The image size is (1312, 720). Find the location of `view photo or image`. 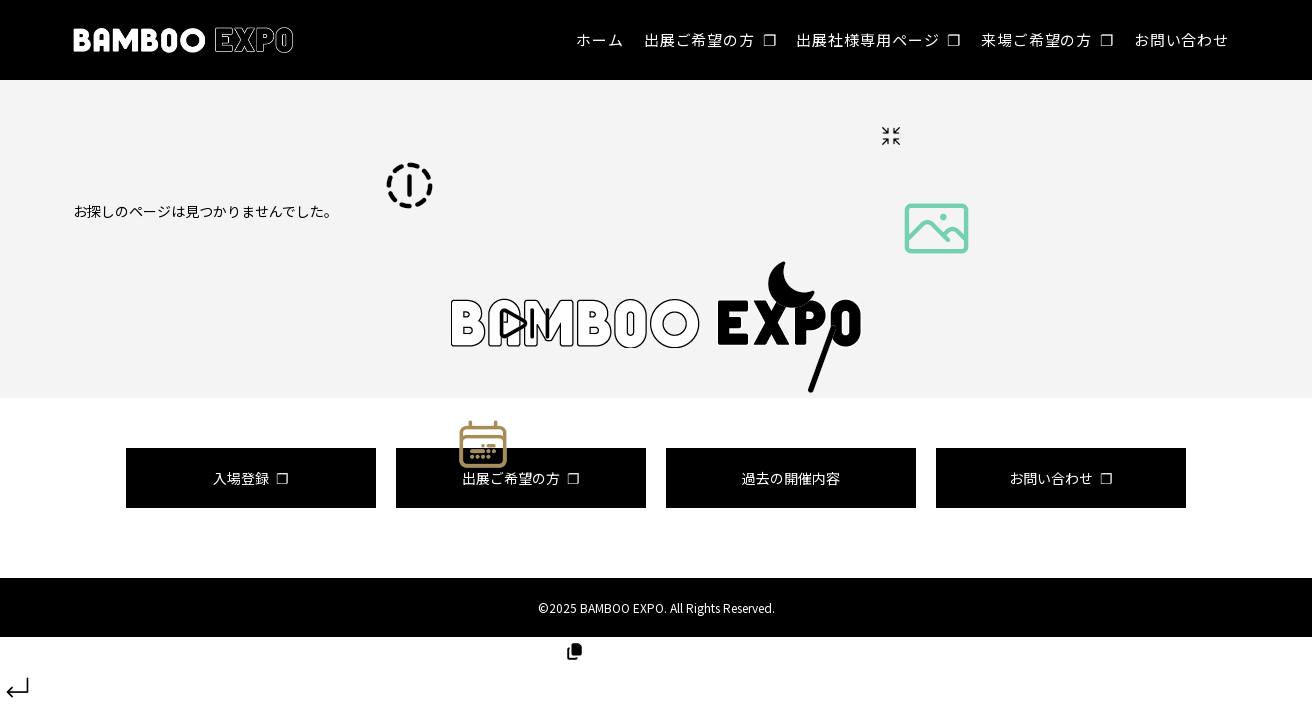

view photo or image is located at coordinates (936, 228).